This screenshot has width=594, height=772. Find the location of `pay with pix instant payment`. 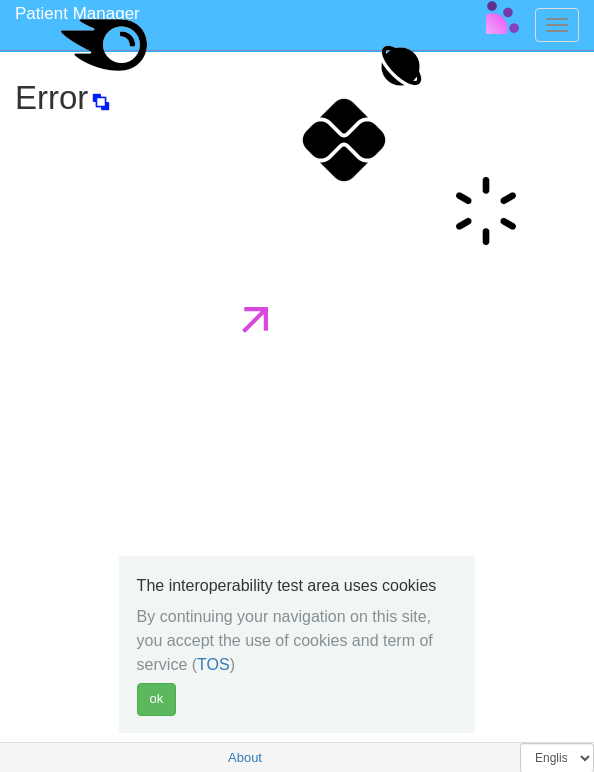

pay with pix instant payment is located at coordinates (344, 140).